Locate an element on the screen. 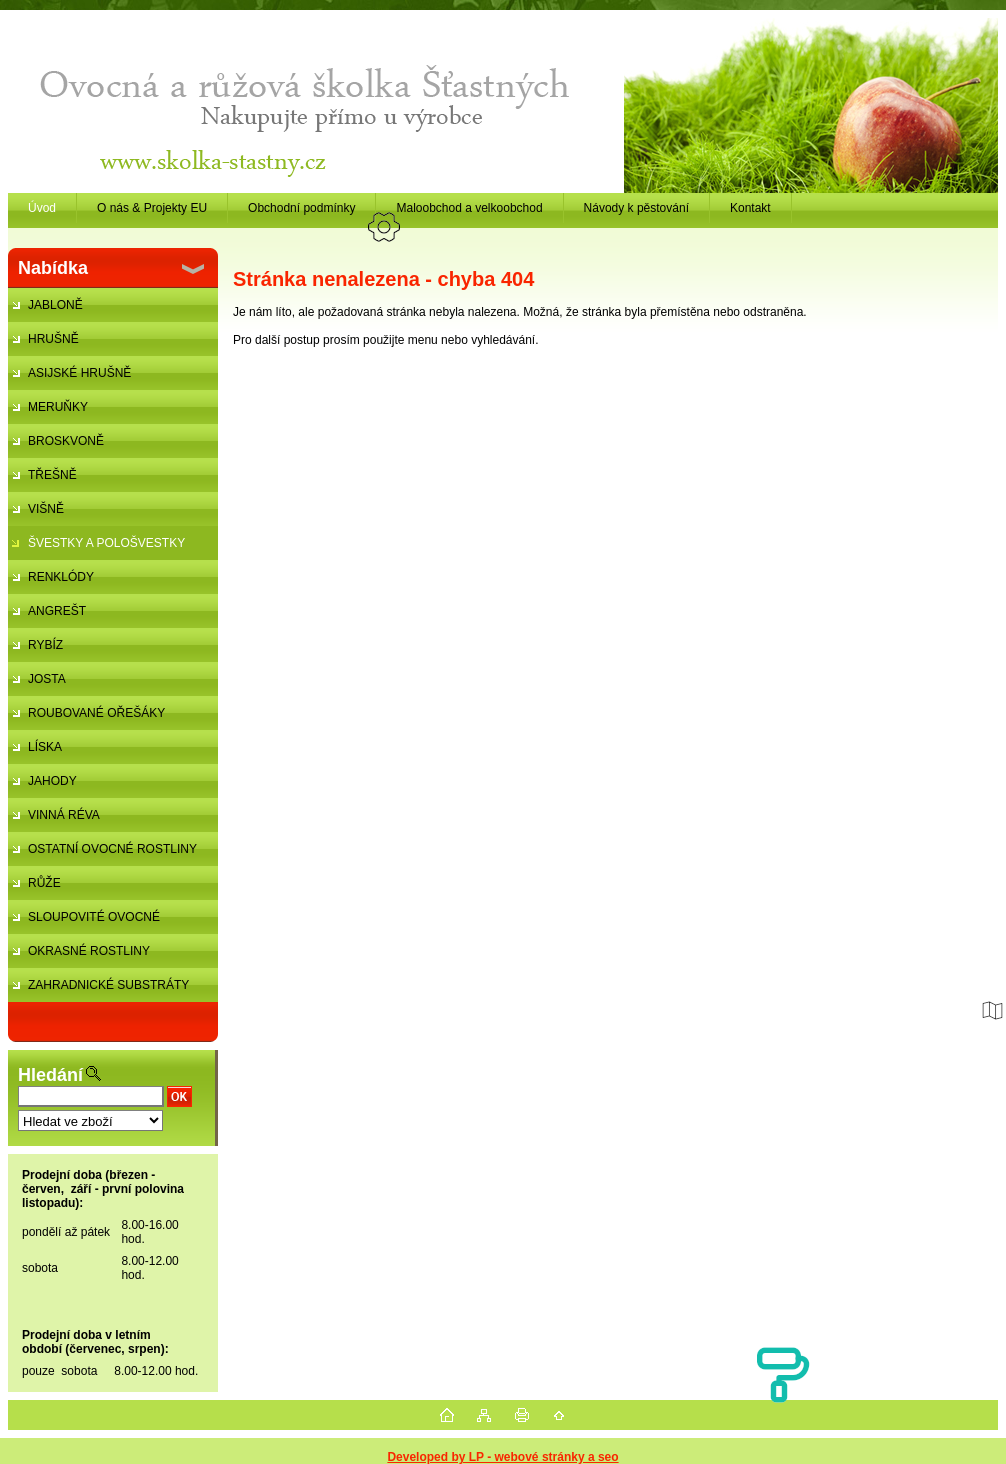 The width and height of the screenshot is (1006, 1464). access painting or drawing tools is located at coordinates (779, 1375).